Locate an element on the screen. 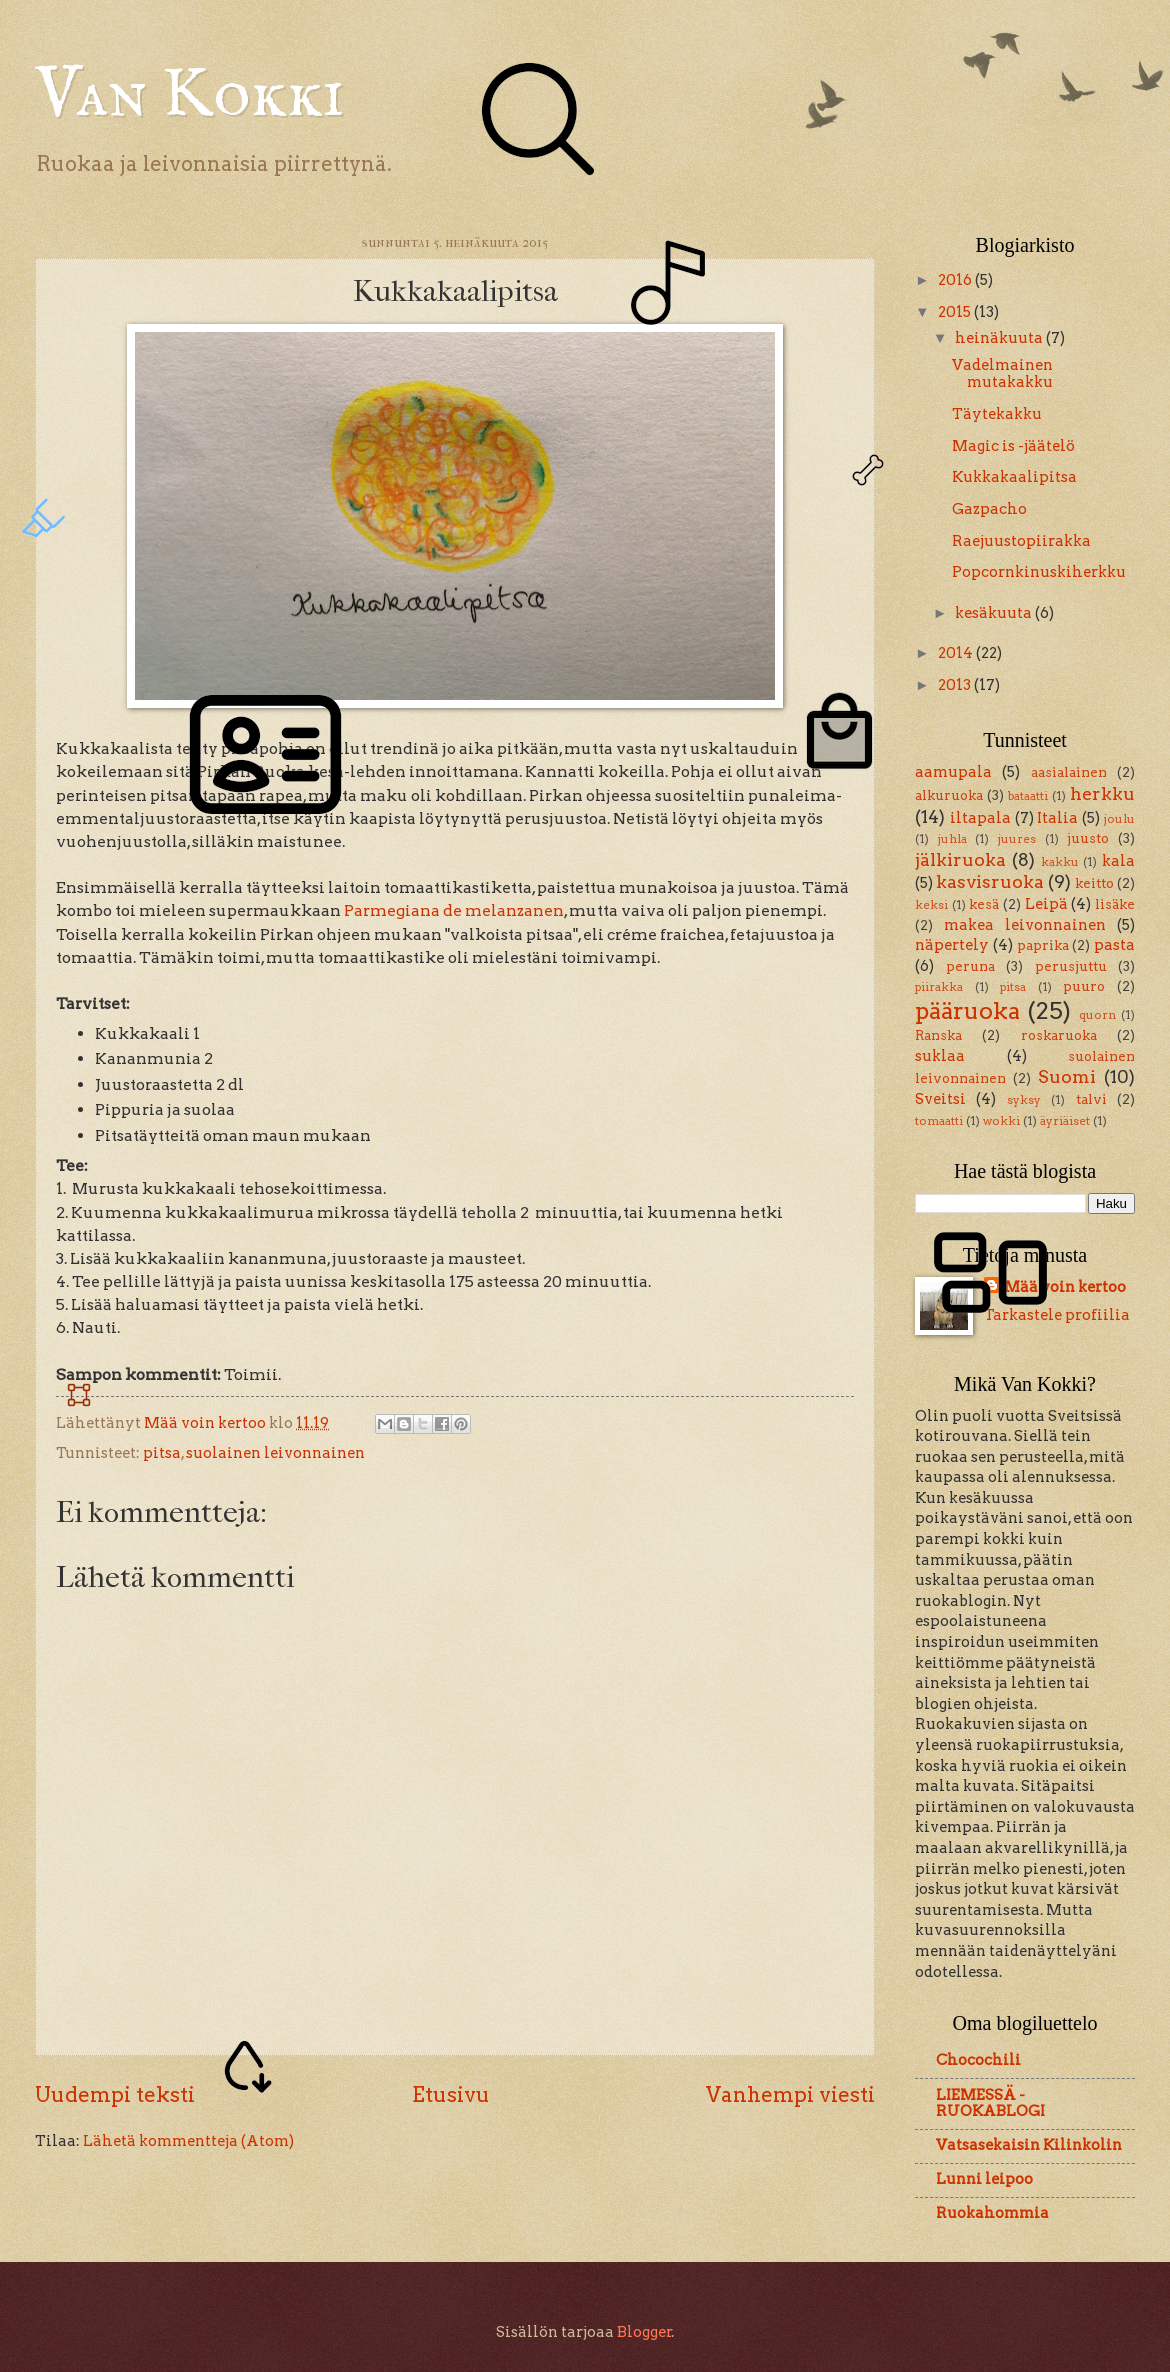 Image resolution: width=1170 pixels, height=2372 pixels. access pet-related features or settings is located at coordinates (868, 470).